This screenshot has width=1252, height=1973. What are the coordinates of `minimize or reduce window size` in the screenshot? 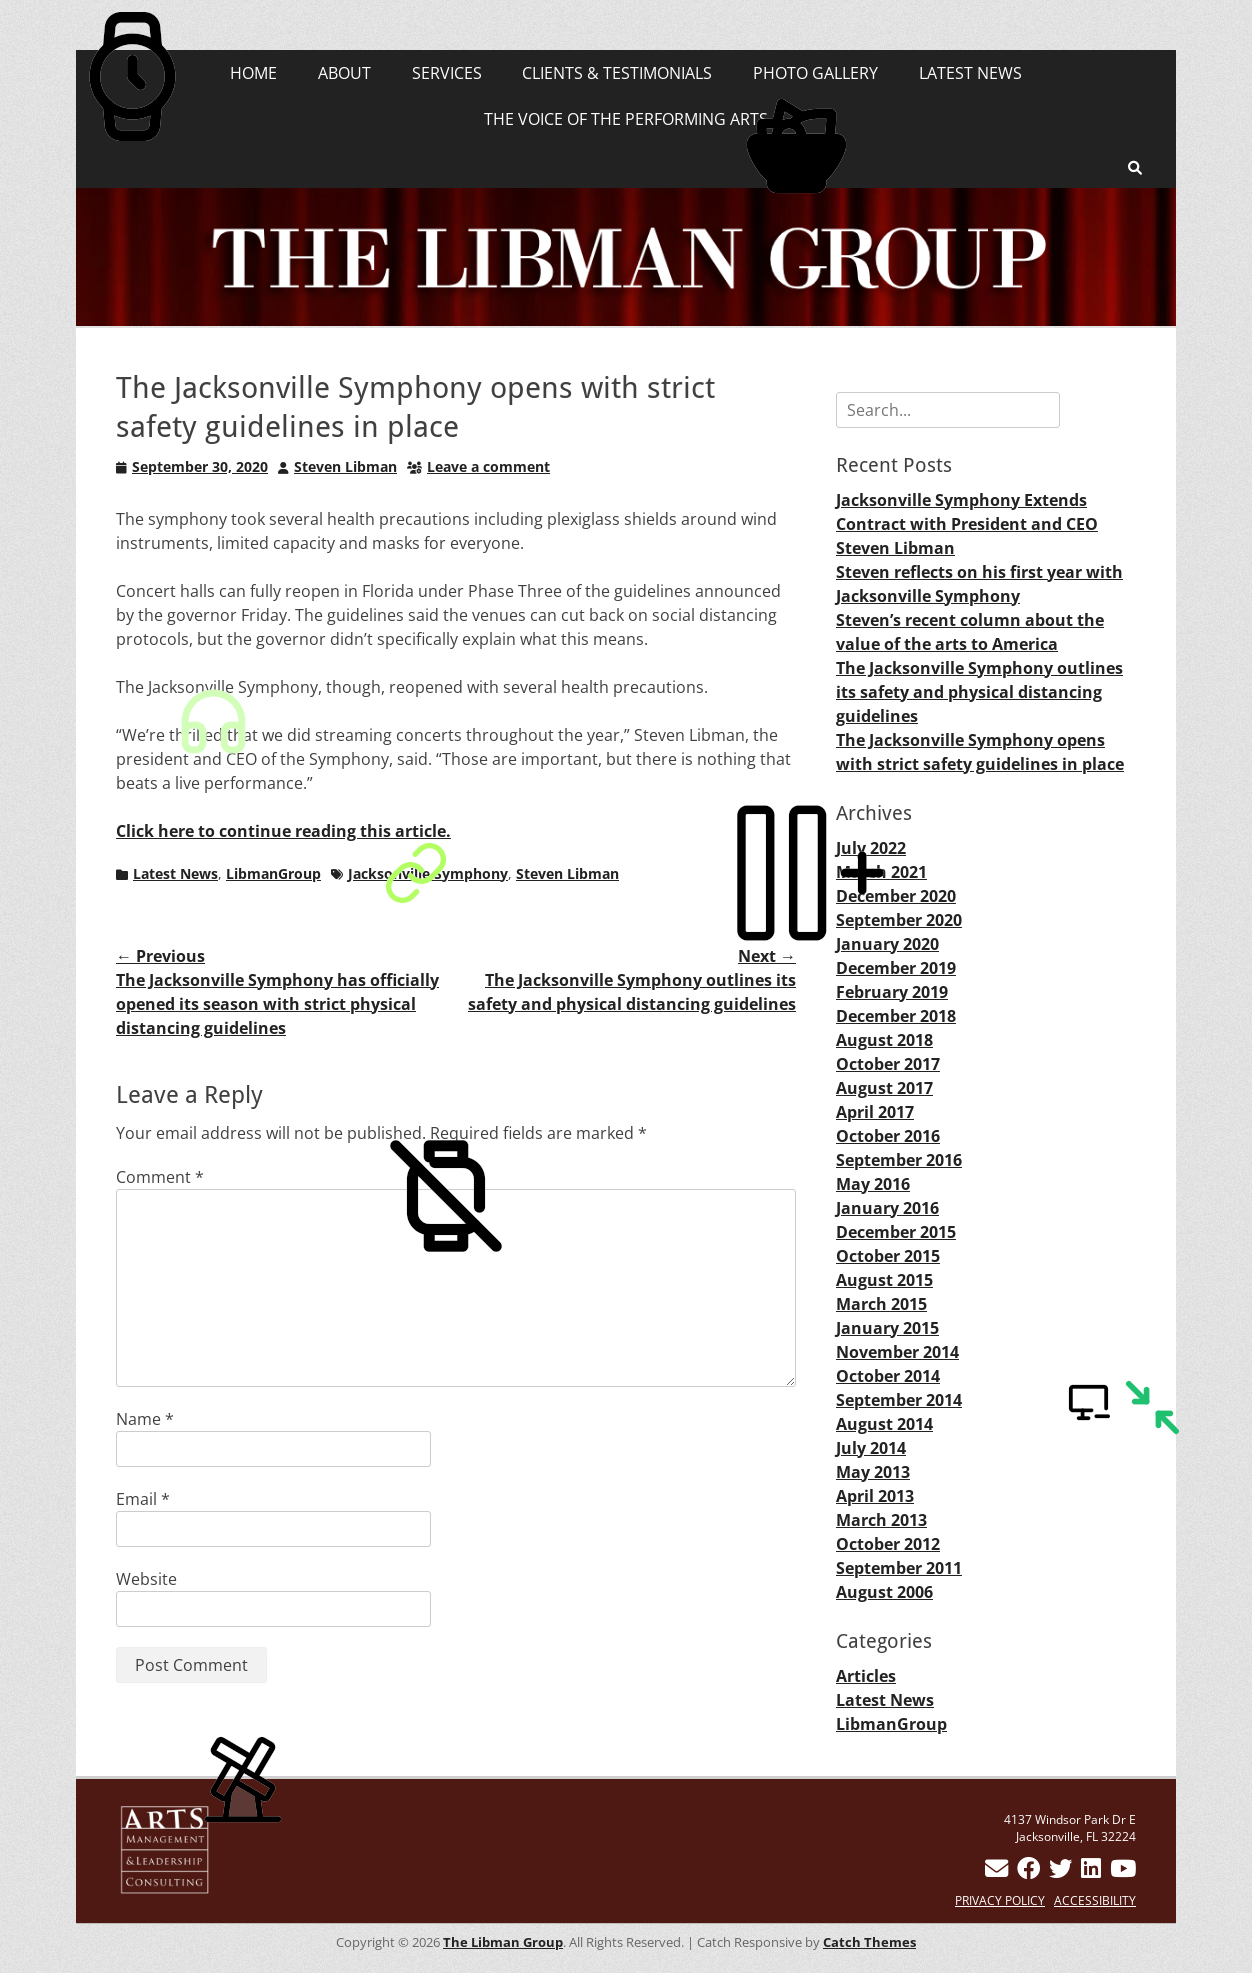 It's located at (1152, 1407).